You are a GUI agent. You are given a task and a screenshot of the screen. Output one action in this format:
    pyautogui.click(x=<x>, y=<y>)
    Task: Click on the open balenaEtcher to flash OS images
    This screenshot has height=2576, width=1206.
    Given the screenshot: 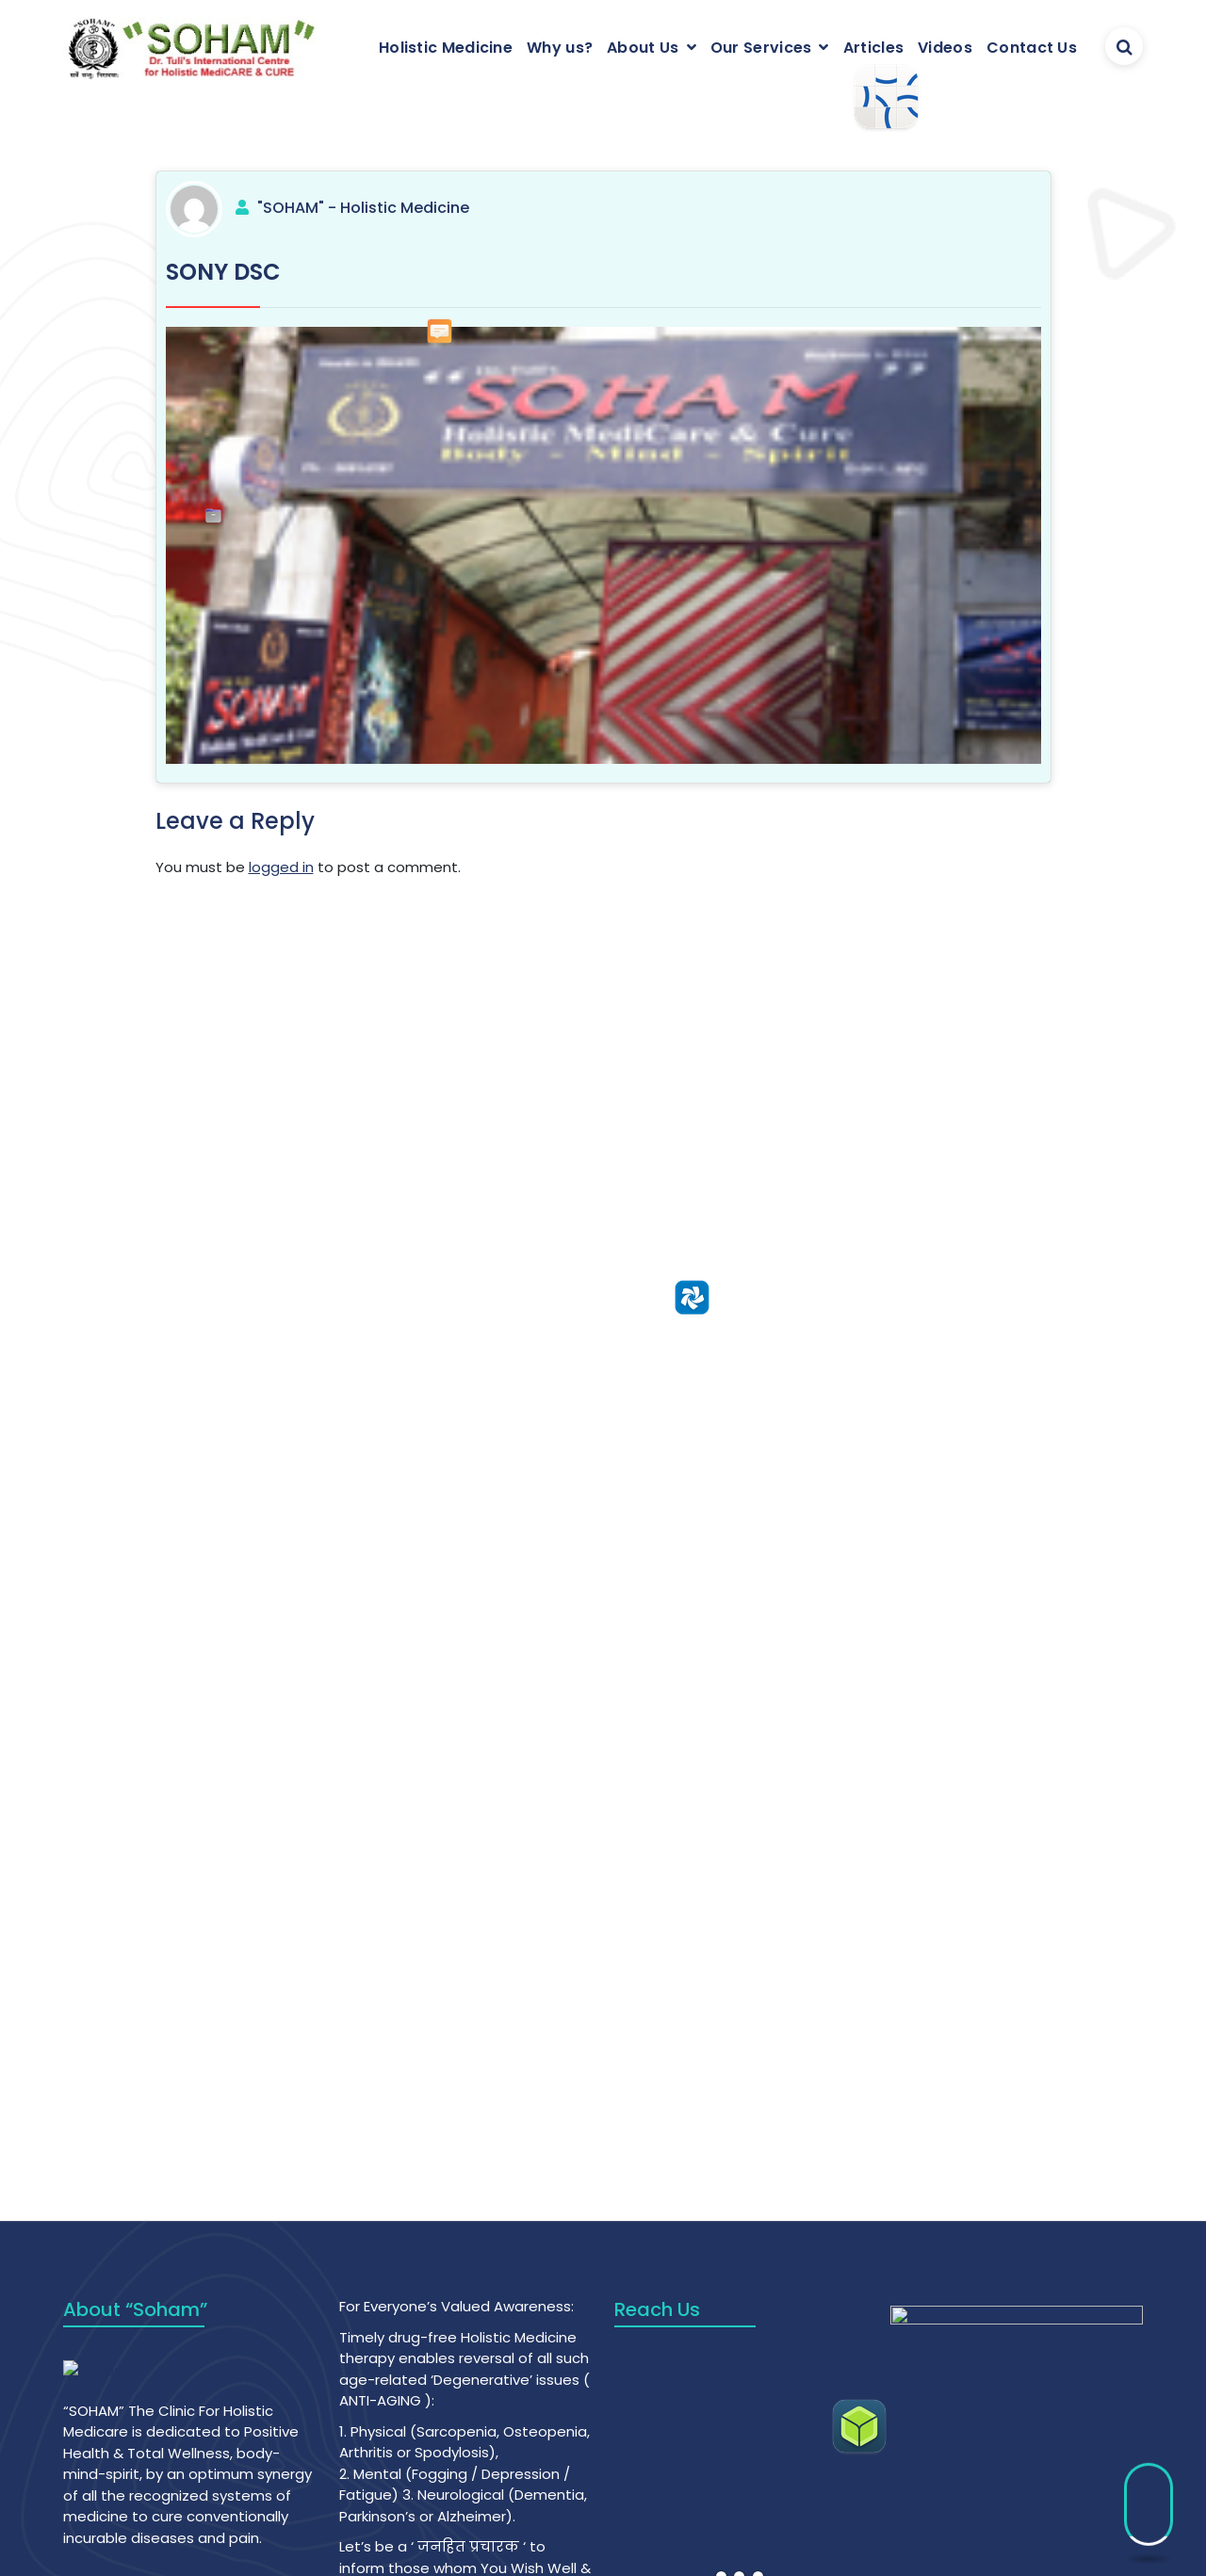 What is the action you would take?
    pyautogui.click(x=859, y=2426)
    